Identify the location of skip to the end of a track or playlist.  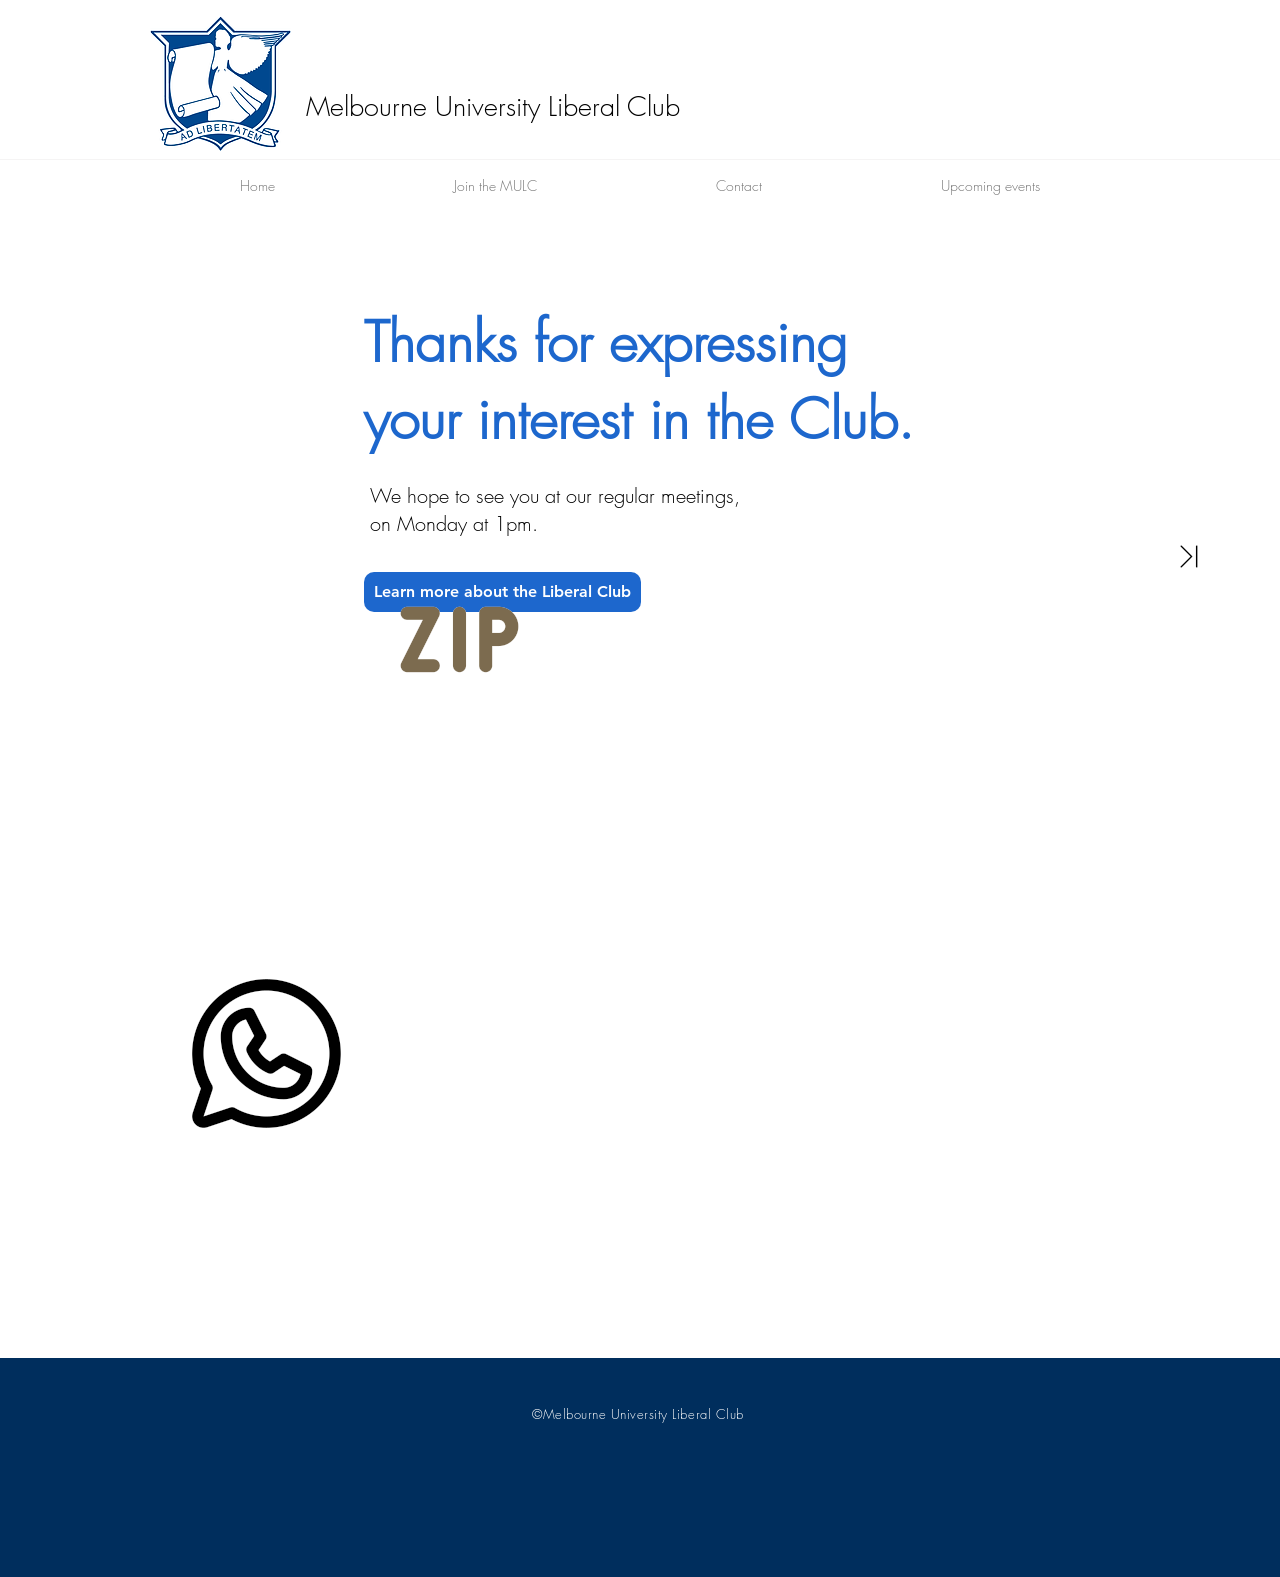
(1189, 556).